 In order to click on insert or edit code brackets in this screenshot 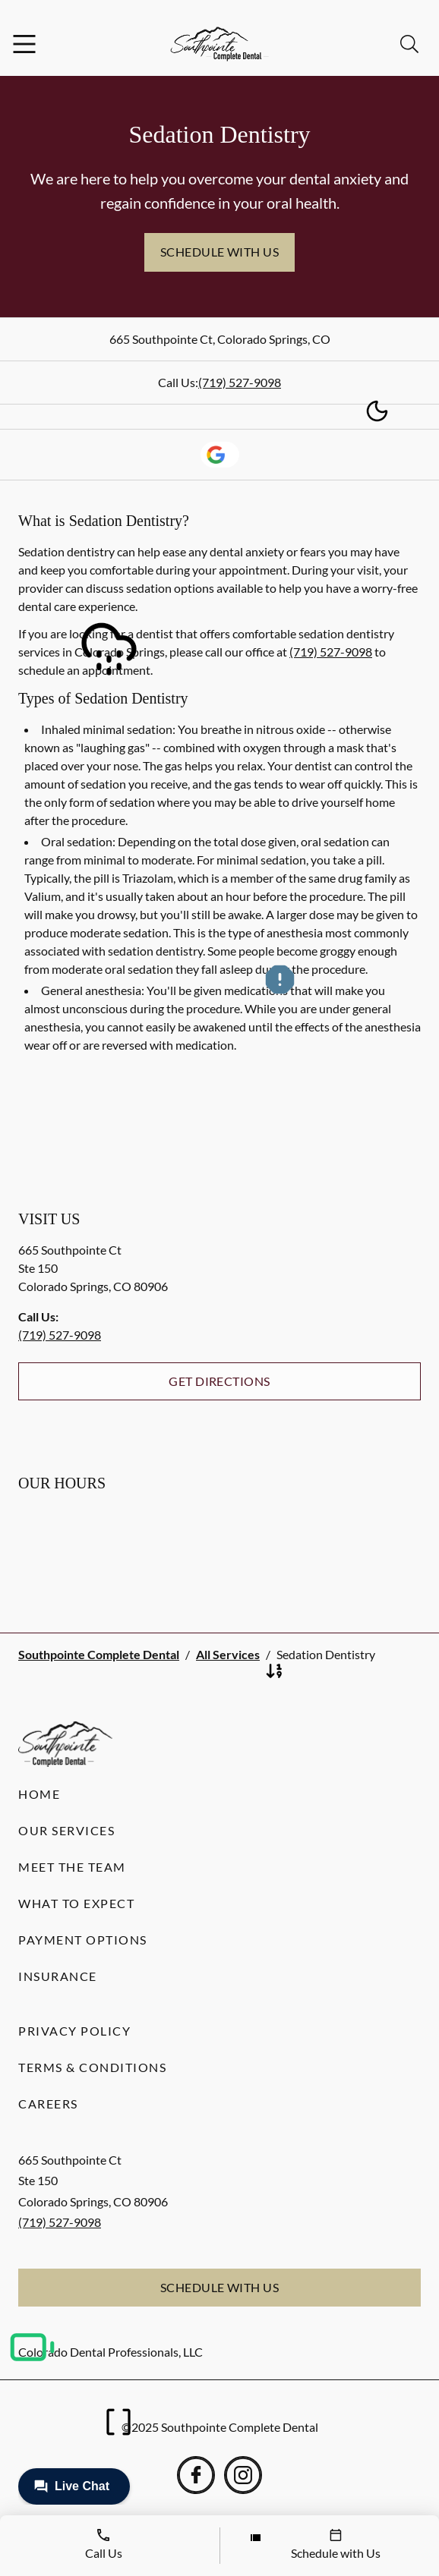, I will do `click(118, 2422)`.